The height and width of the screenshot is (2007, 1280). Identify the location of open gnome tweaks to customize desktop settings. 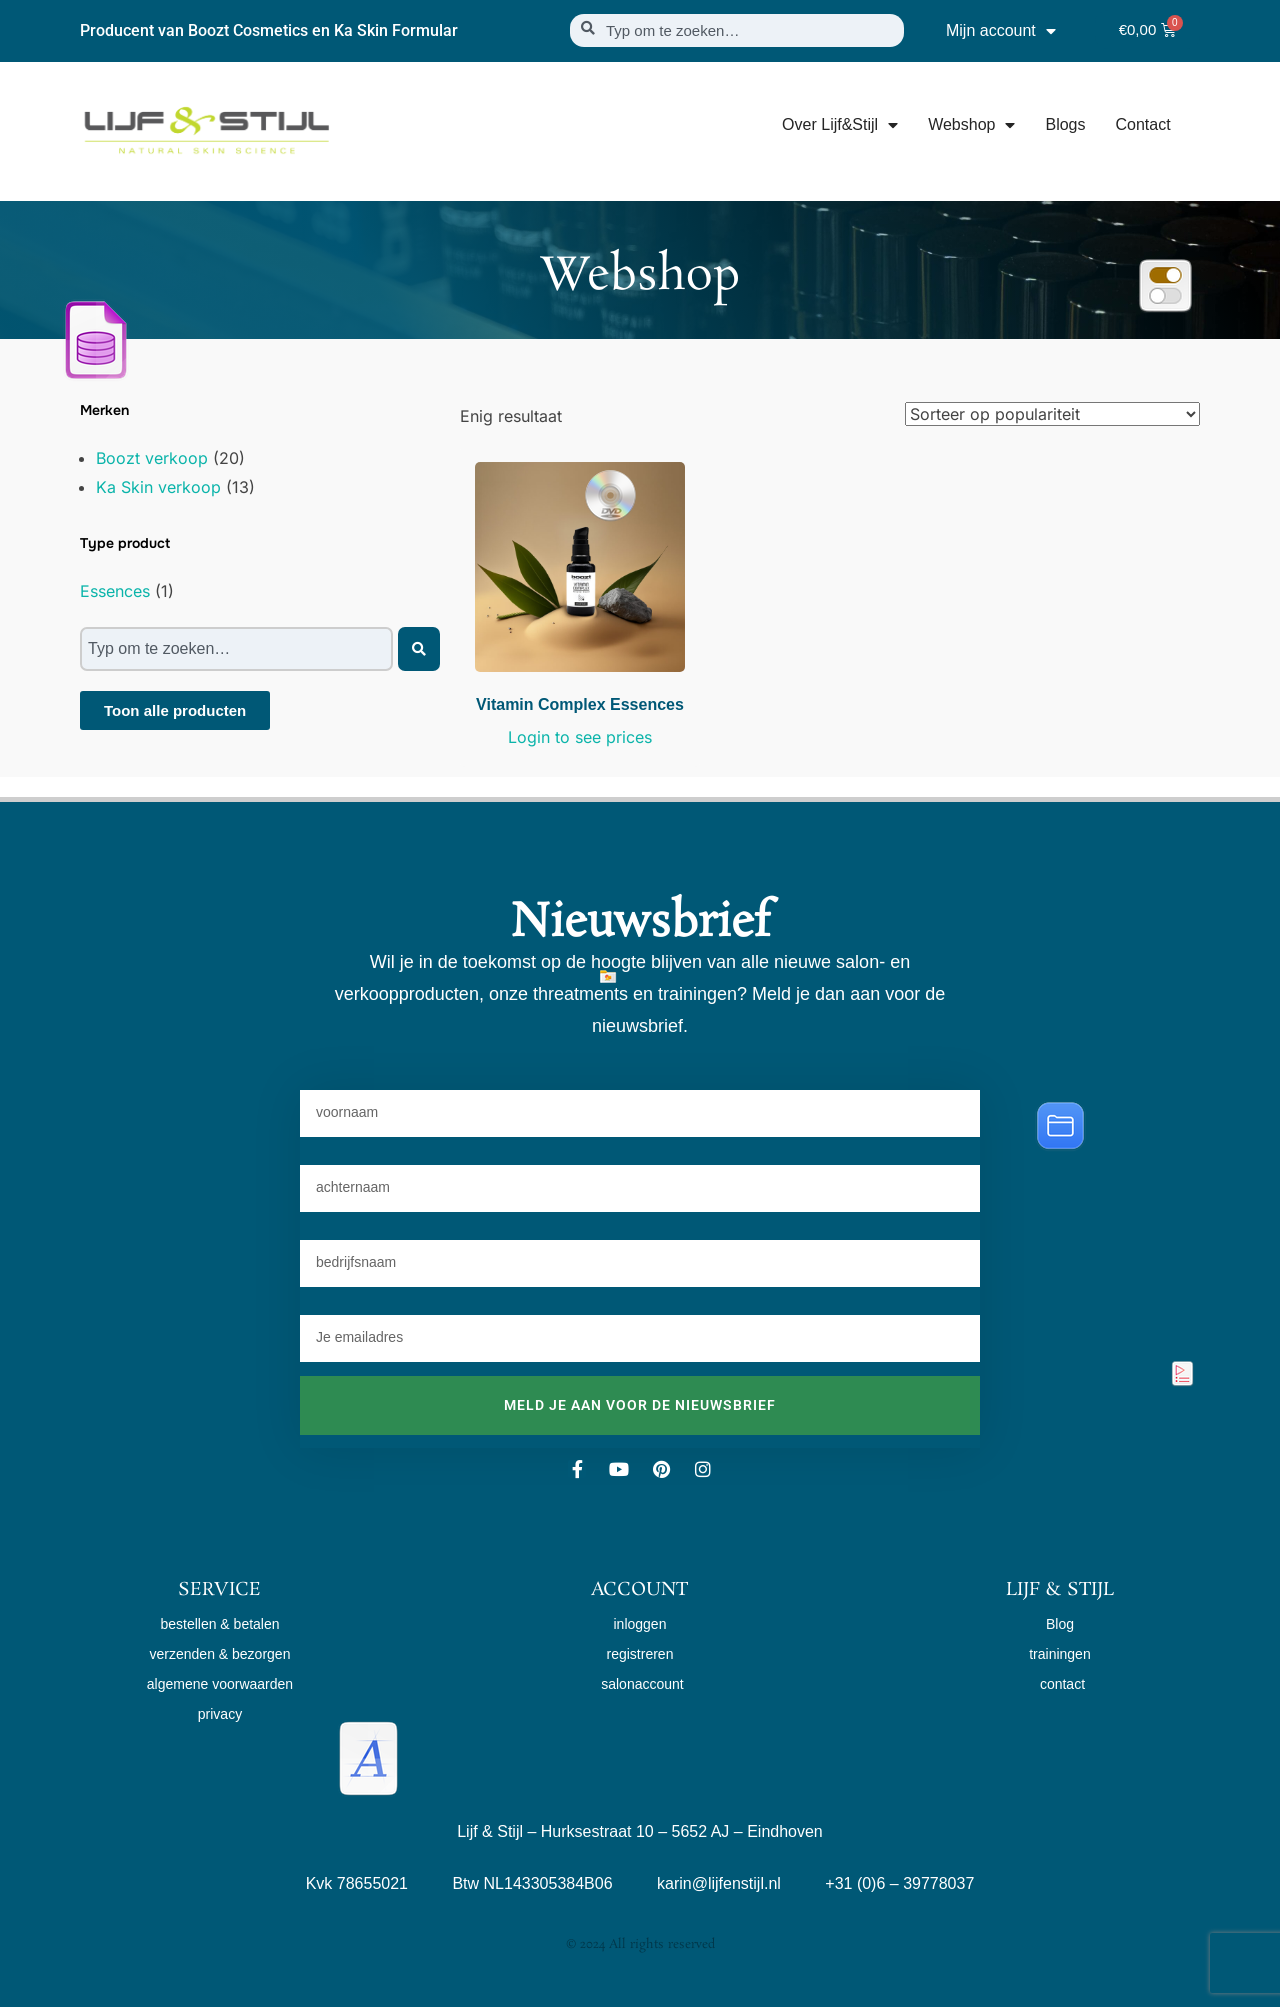
(1165, 285).